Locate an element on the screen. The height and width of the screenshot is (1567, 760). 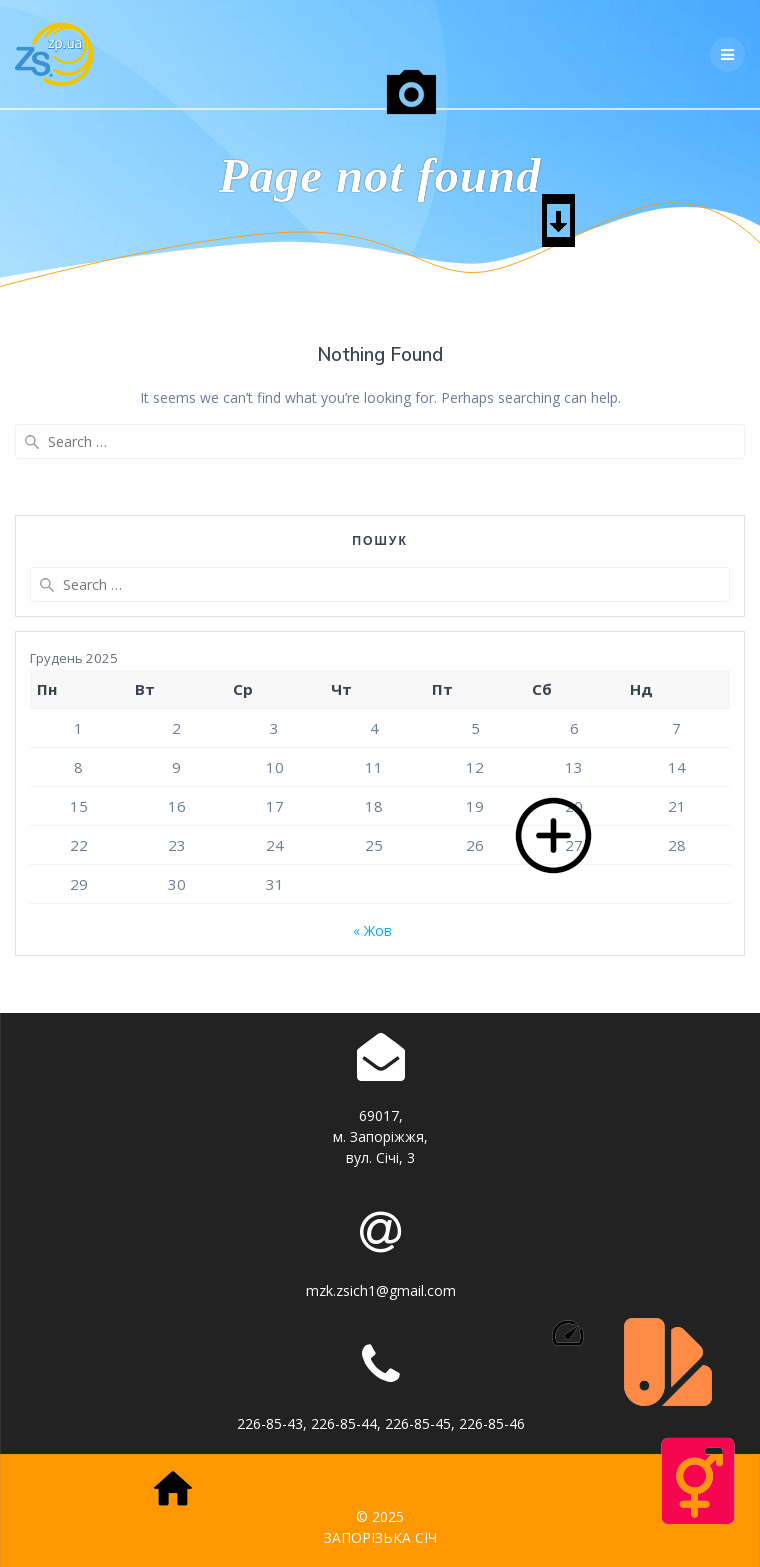
access color palette or theme options is located at coordinates (668, 1362).